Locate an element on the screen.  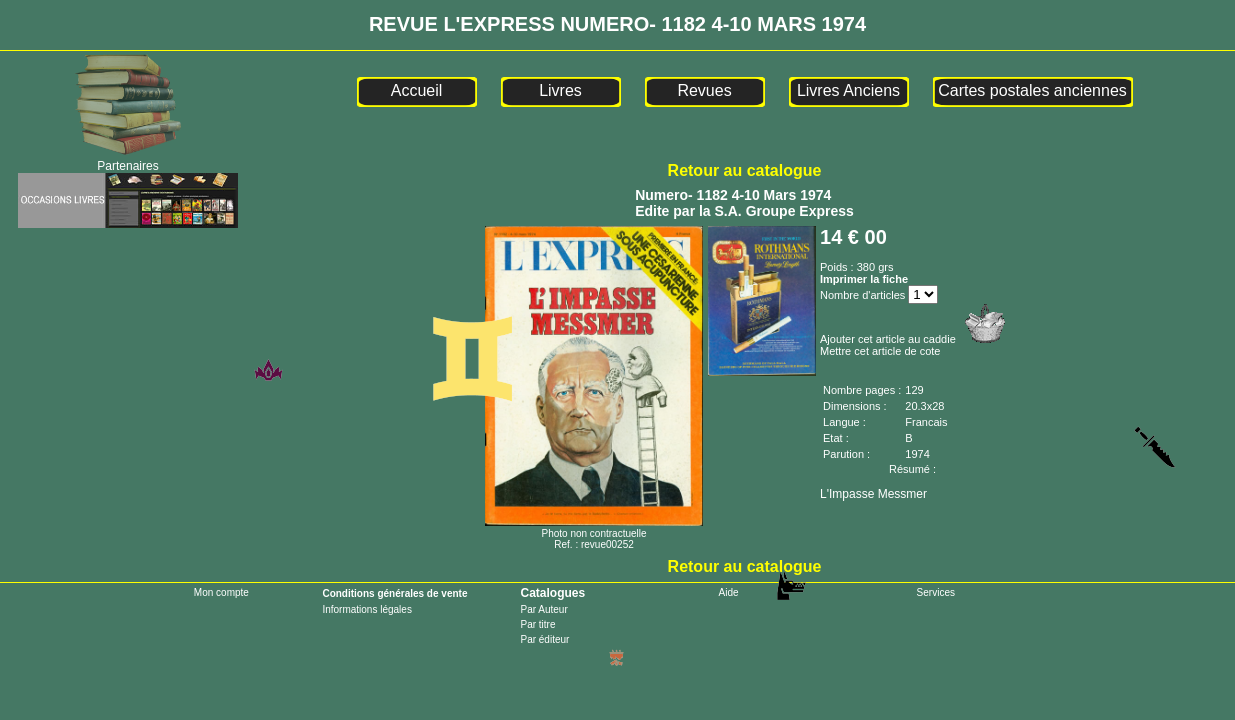
indicates royalty or kingdom-related game feature is located at coordinates (268, 370).